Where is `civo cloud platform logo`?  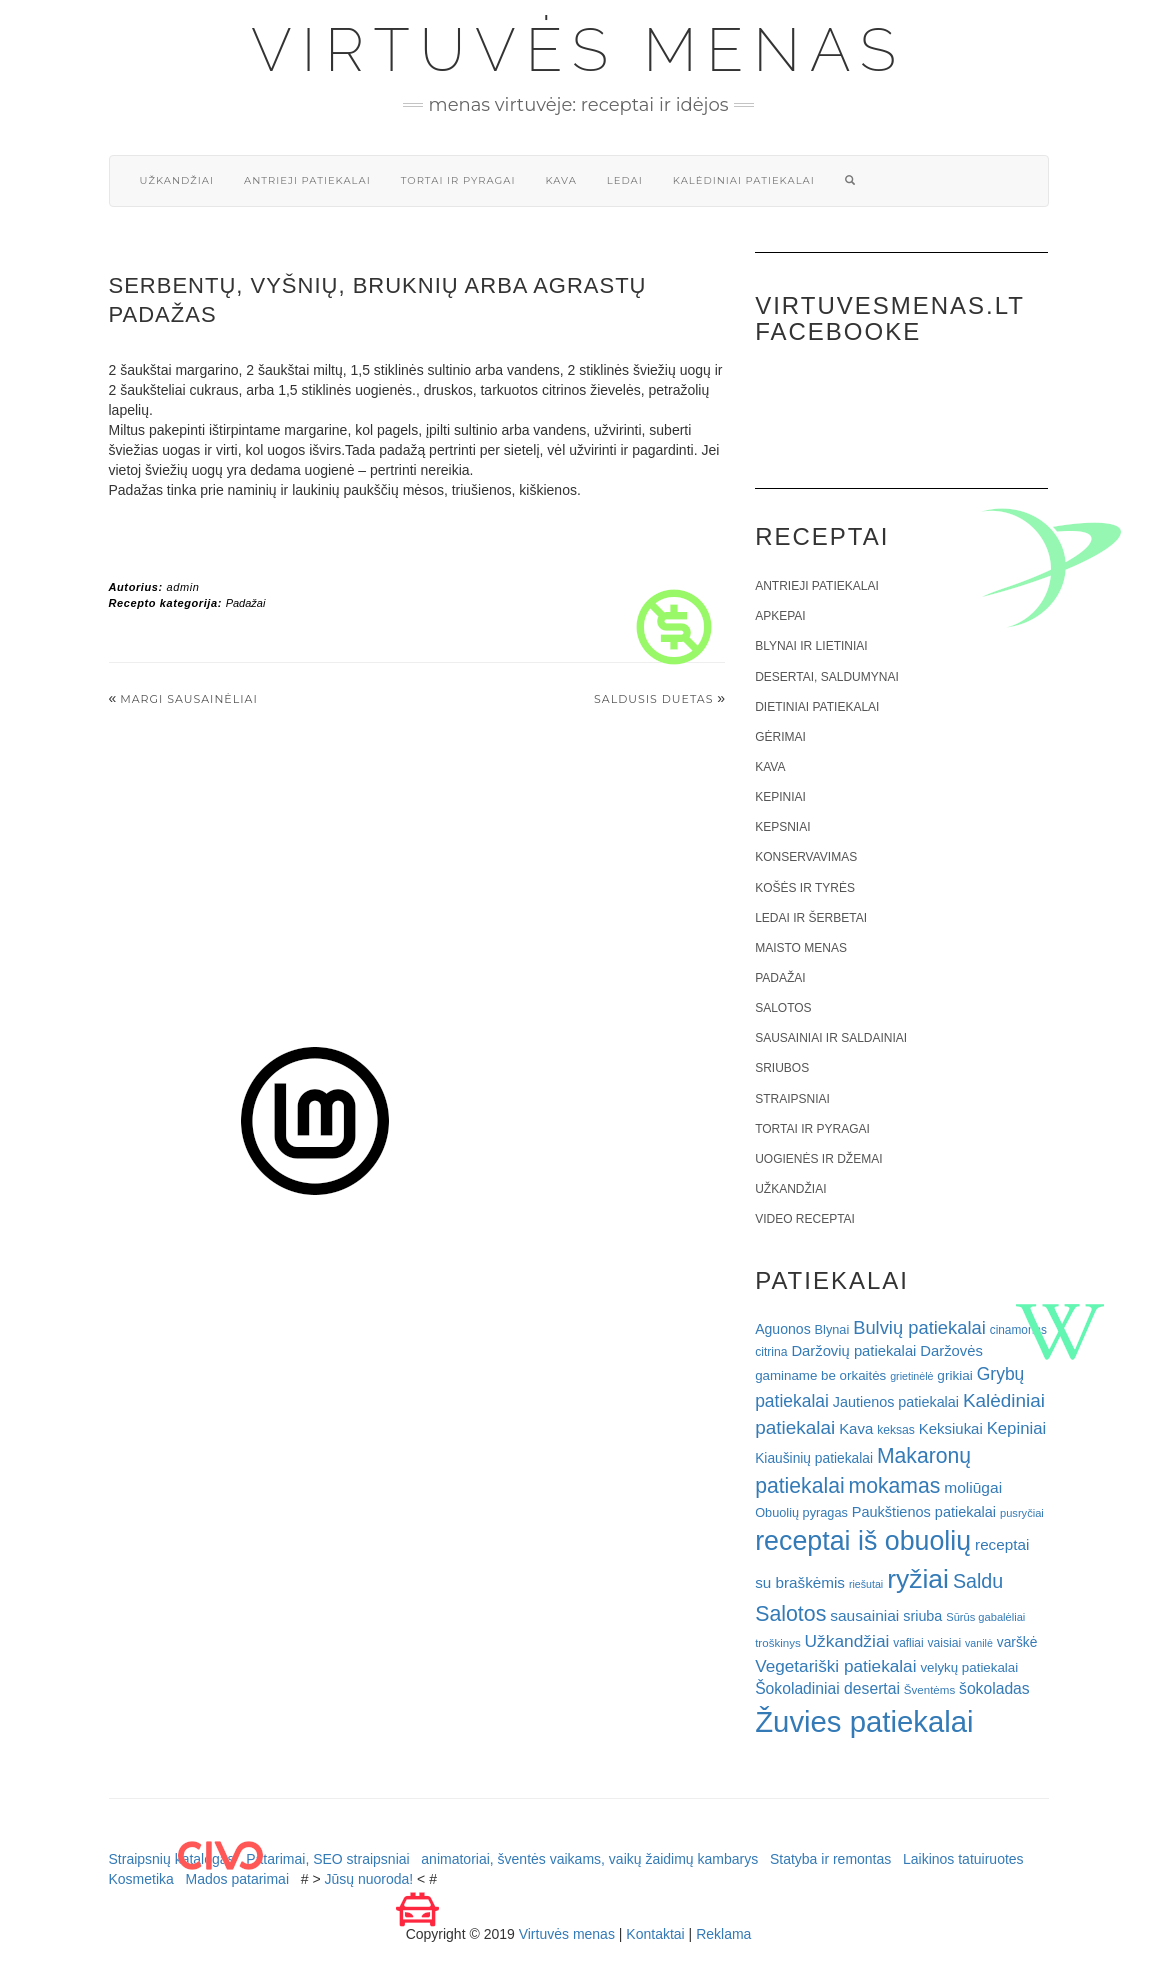 civo cloud platform logo is located at coordinates (220, 1855).